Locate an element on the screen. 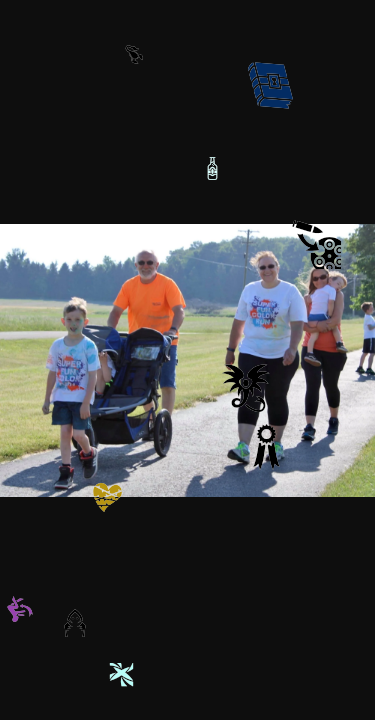 The height and width of the screenshot is (720, 375). access hidden or locked content is located at coordinates (270, 85).